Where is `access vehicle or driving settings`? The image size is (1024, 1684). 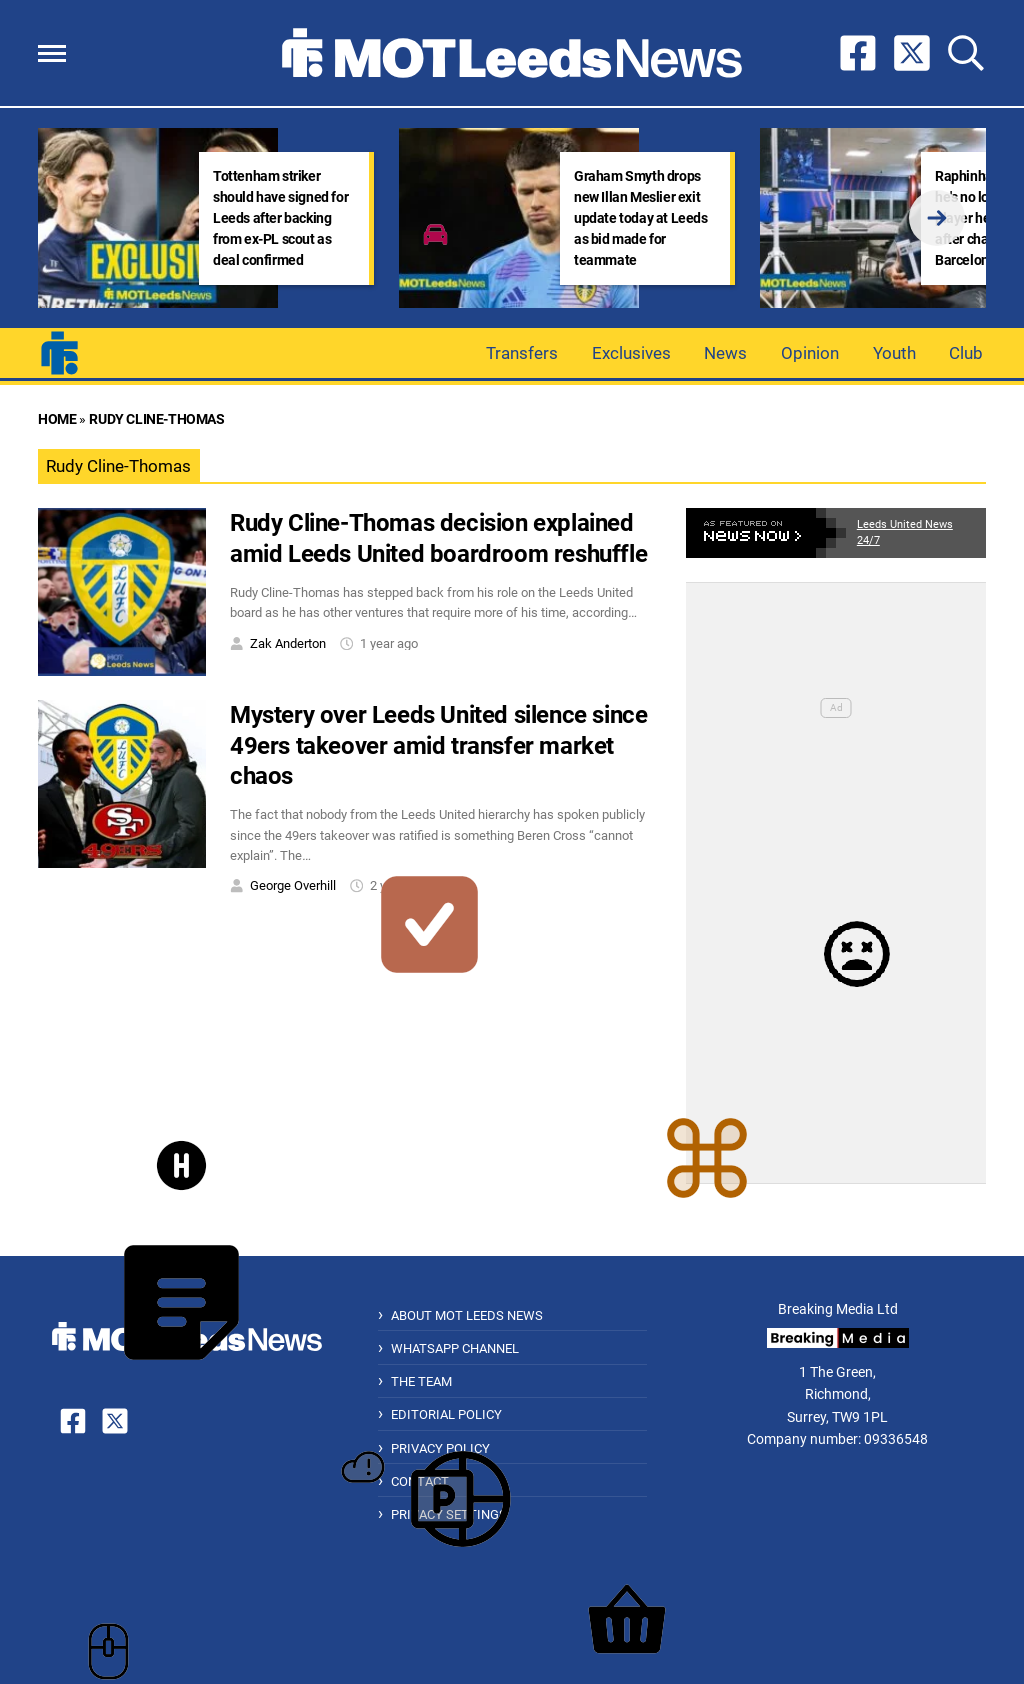
access vehicle or driving settings is located at coordinates (435, 234).